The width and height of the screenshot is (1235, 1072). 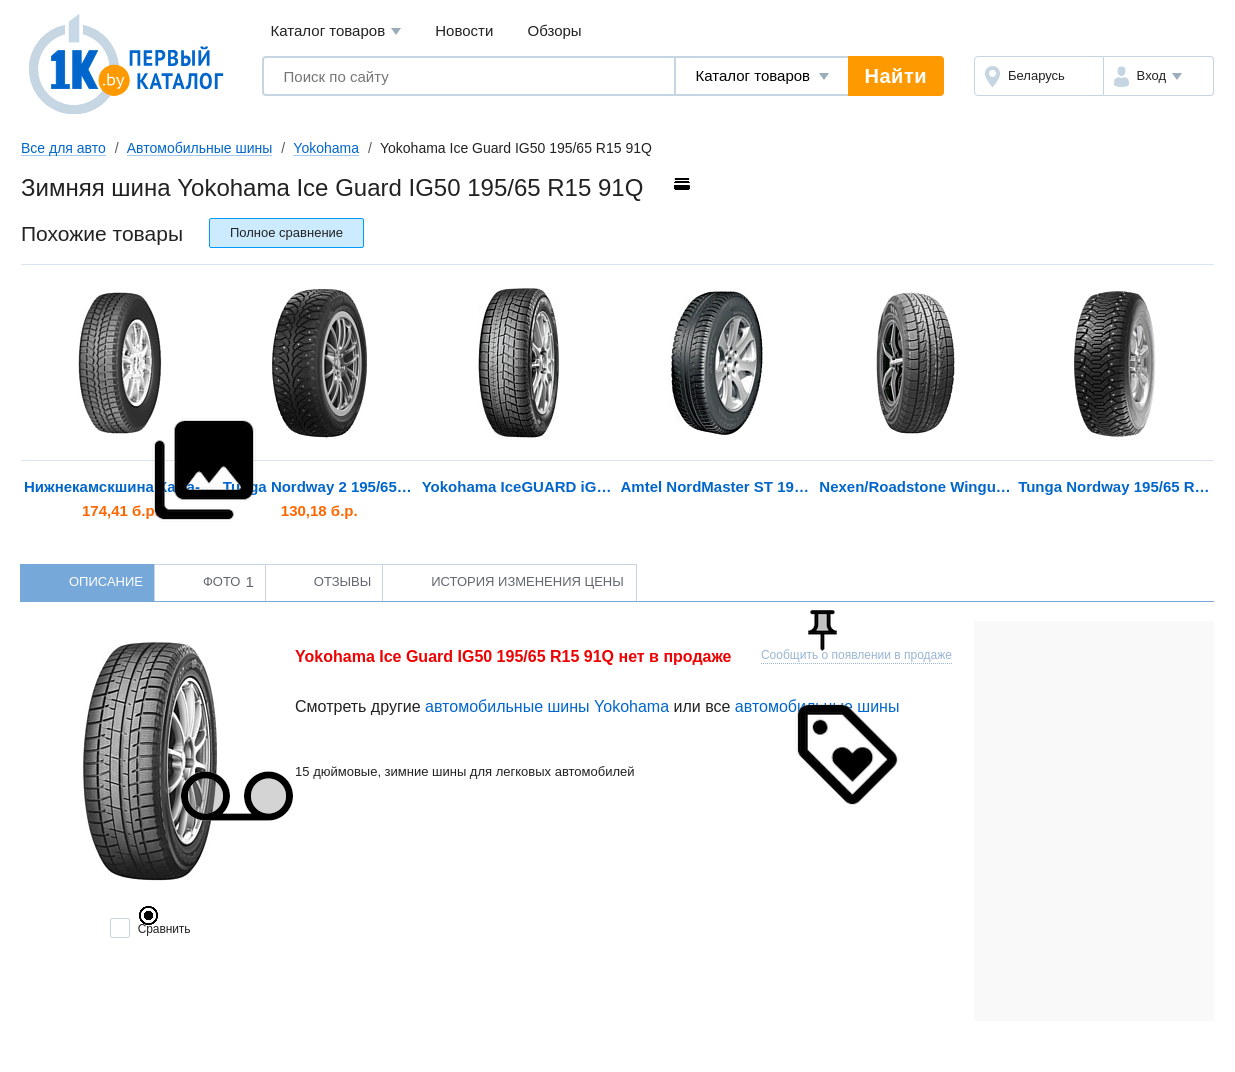 I want to click on indicates a selected radio button option, so click(x=148, y=915).